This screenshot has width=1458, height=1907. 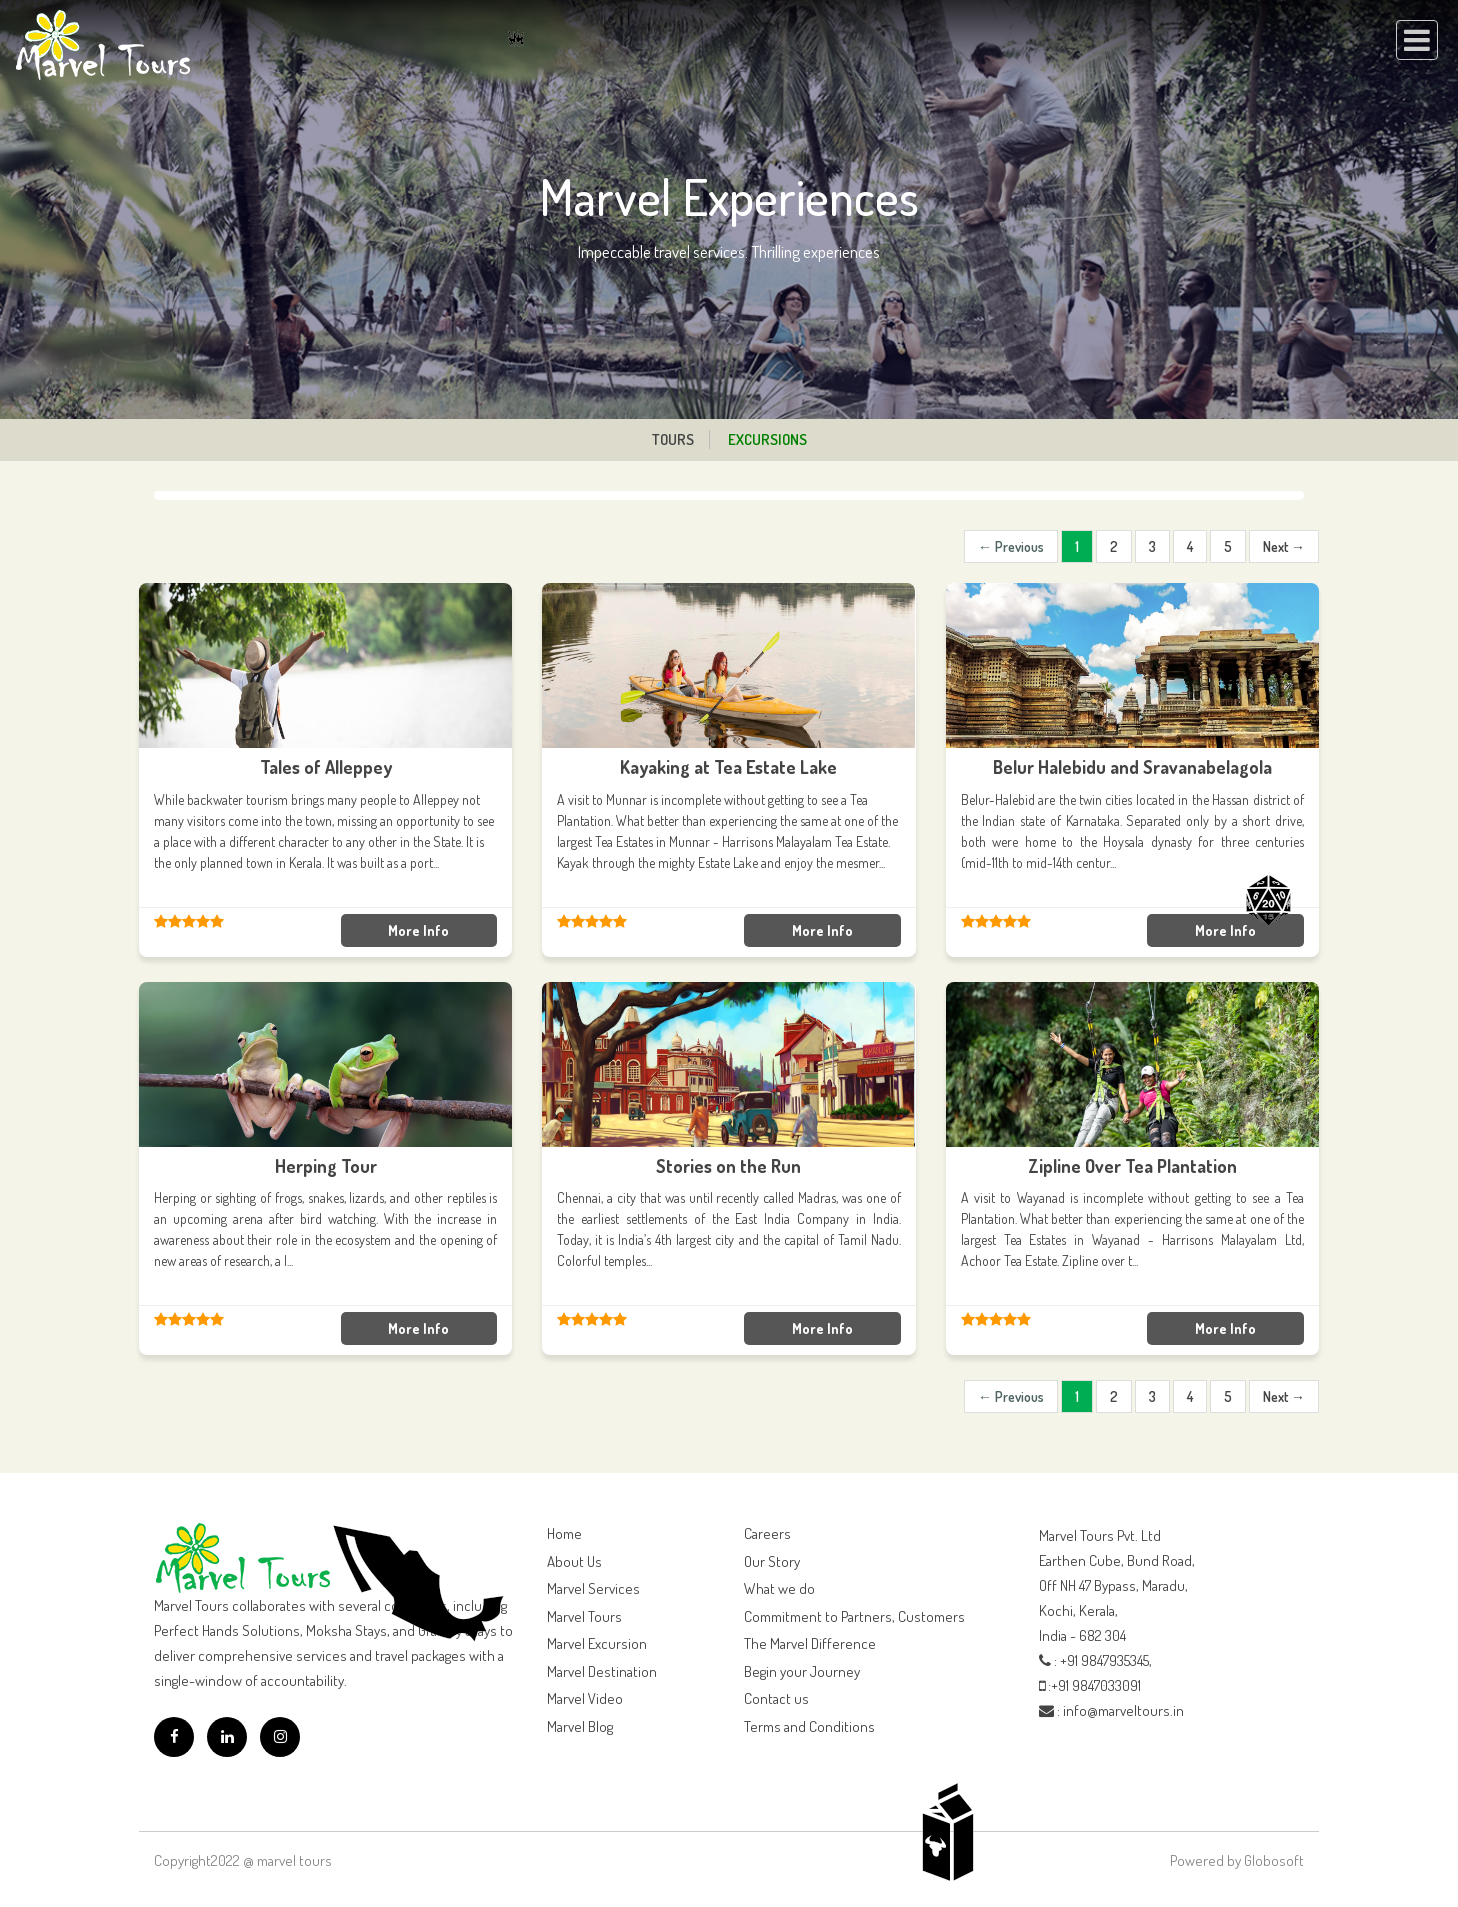 I want to click on select Mexico as your country or region, so click(x=418, y=1583).